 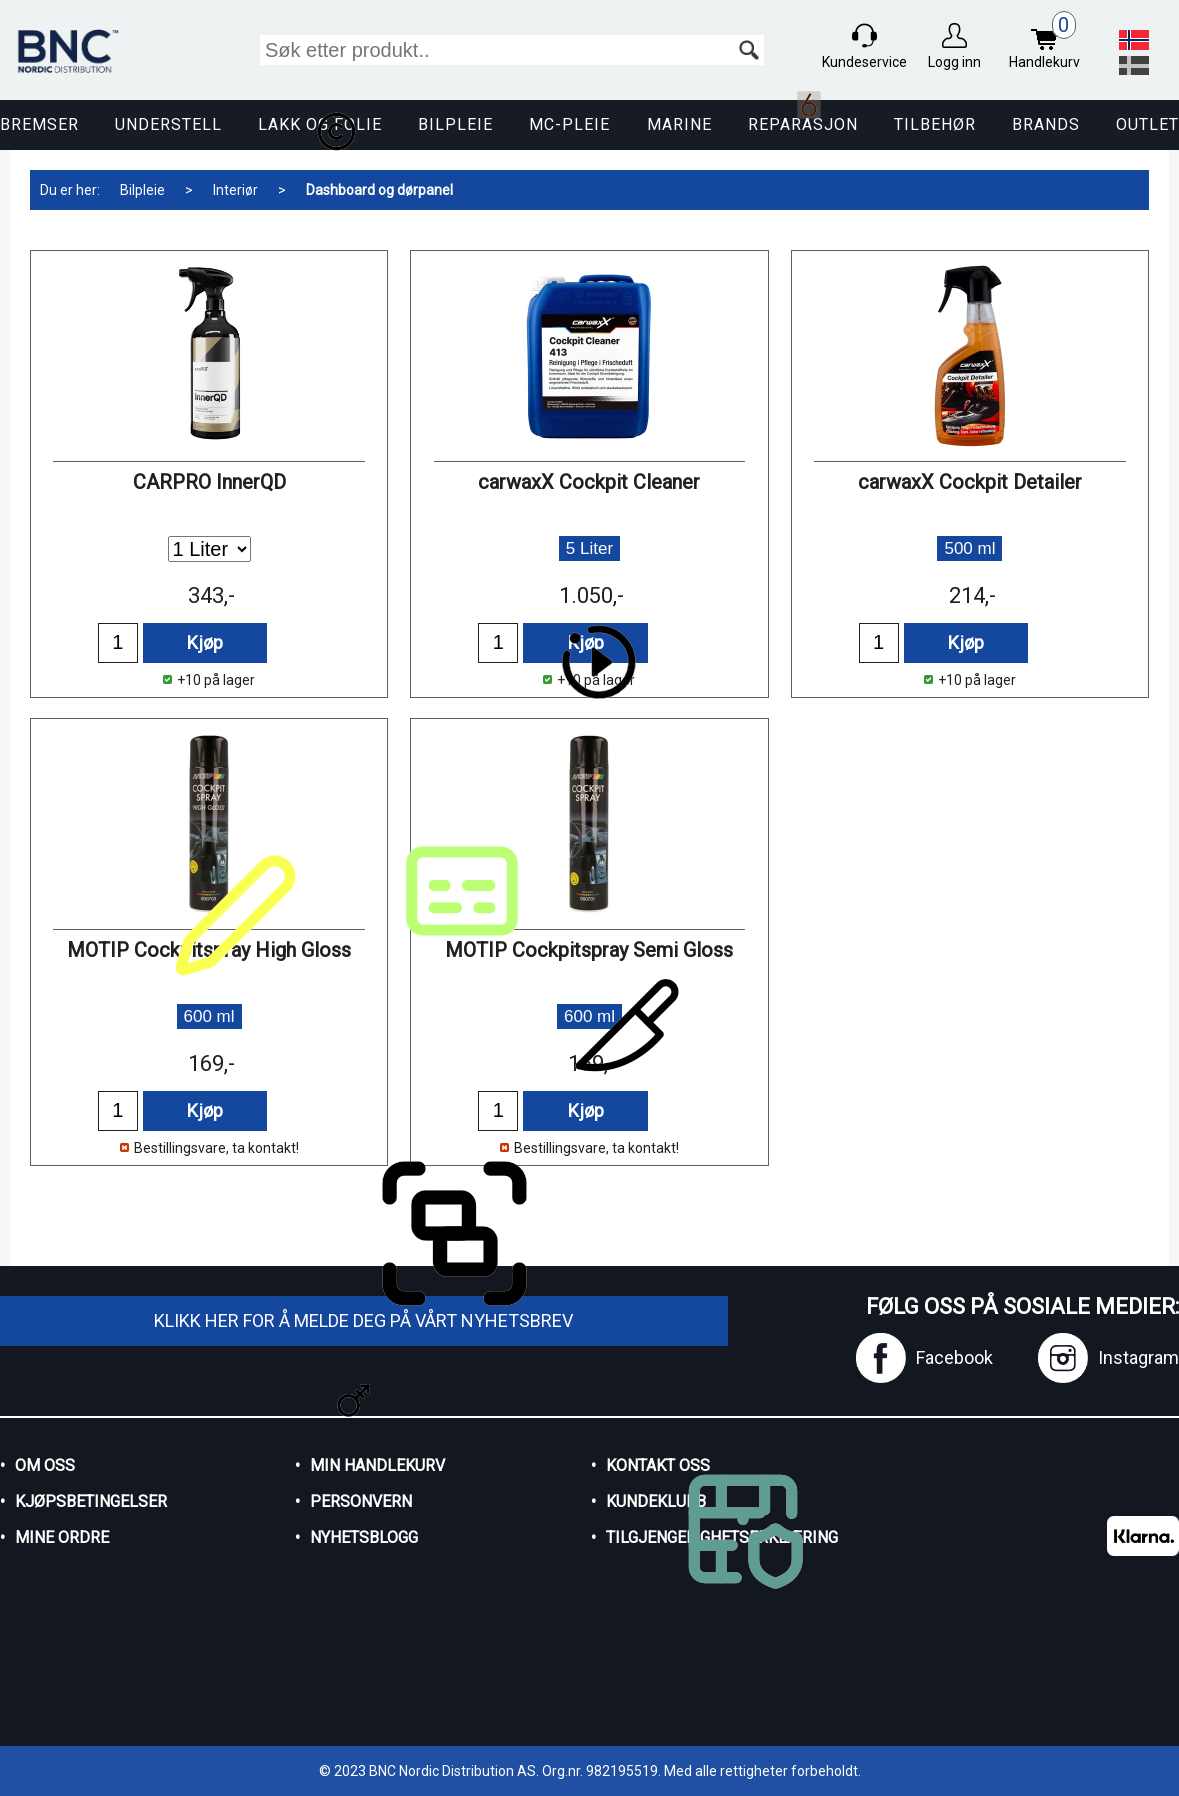 I want to click on access cutting or slicing tools, so click(x=627, y=1027).